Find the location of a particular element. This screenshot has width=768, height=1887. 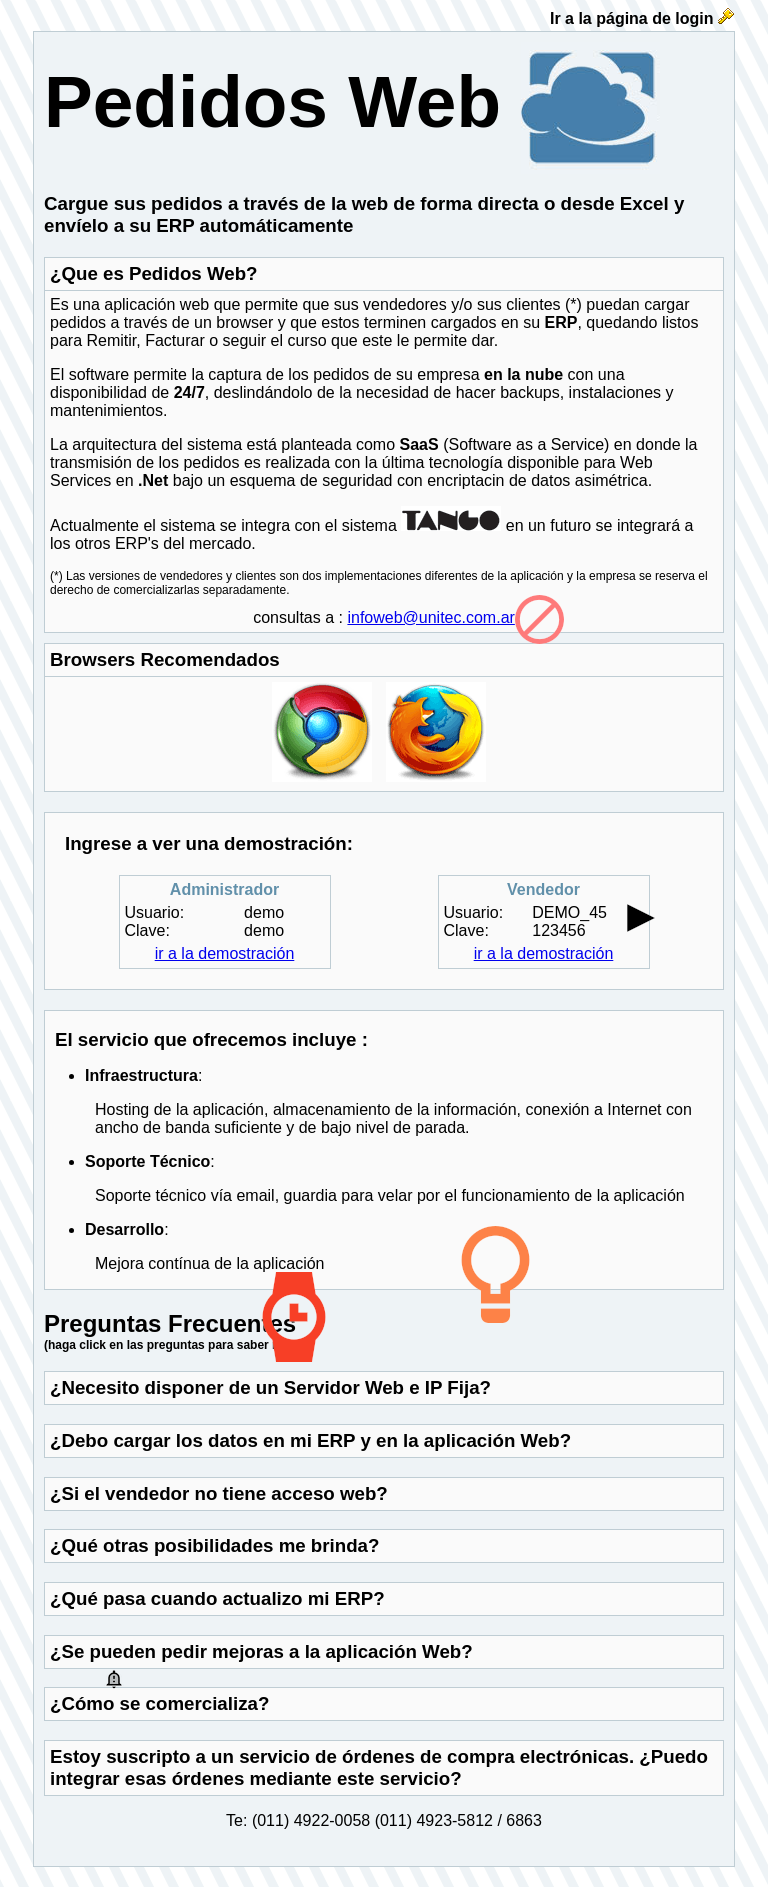

access tips or helpful suggestions is located at coordinates (495, 1274).